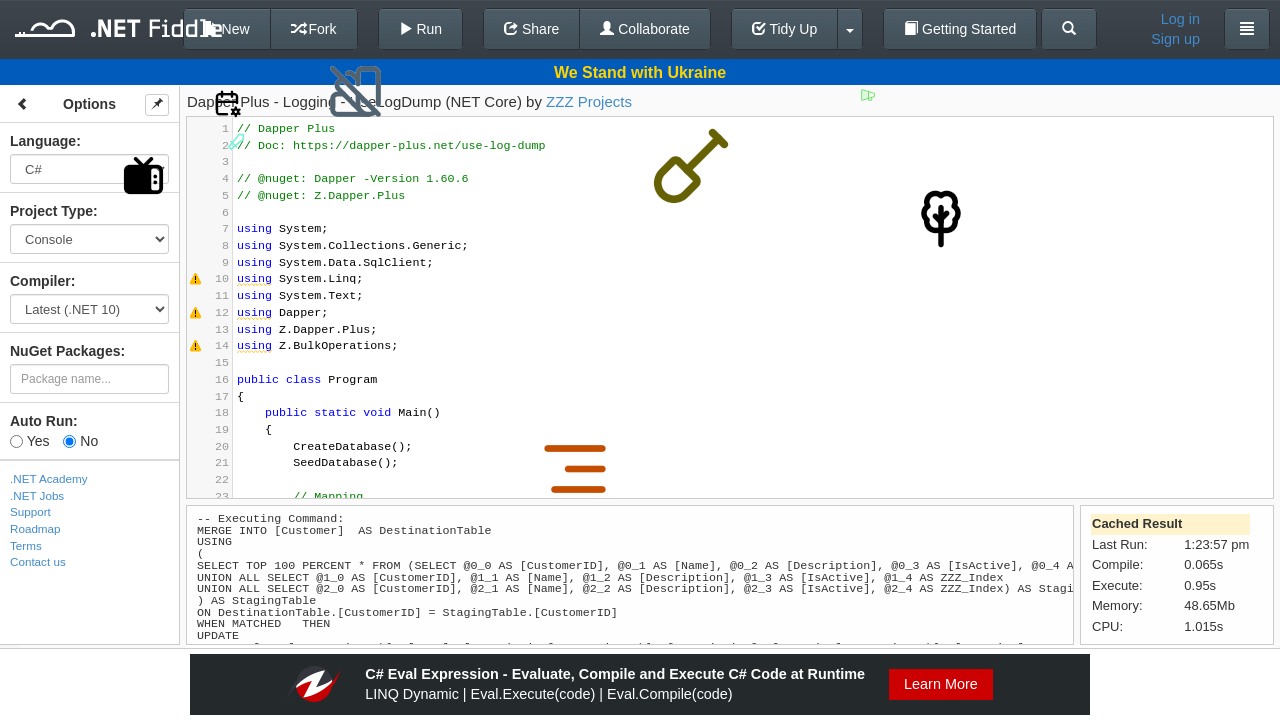 Image resolution: width=1280 pixels, height=720 pixels. Describe the element at coordinates (867, 95) in the screenshot. I see `make an announcement or broadcast` at that location.